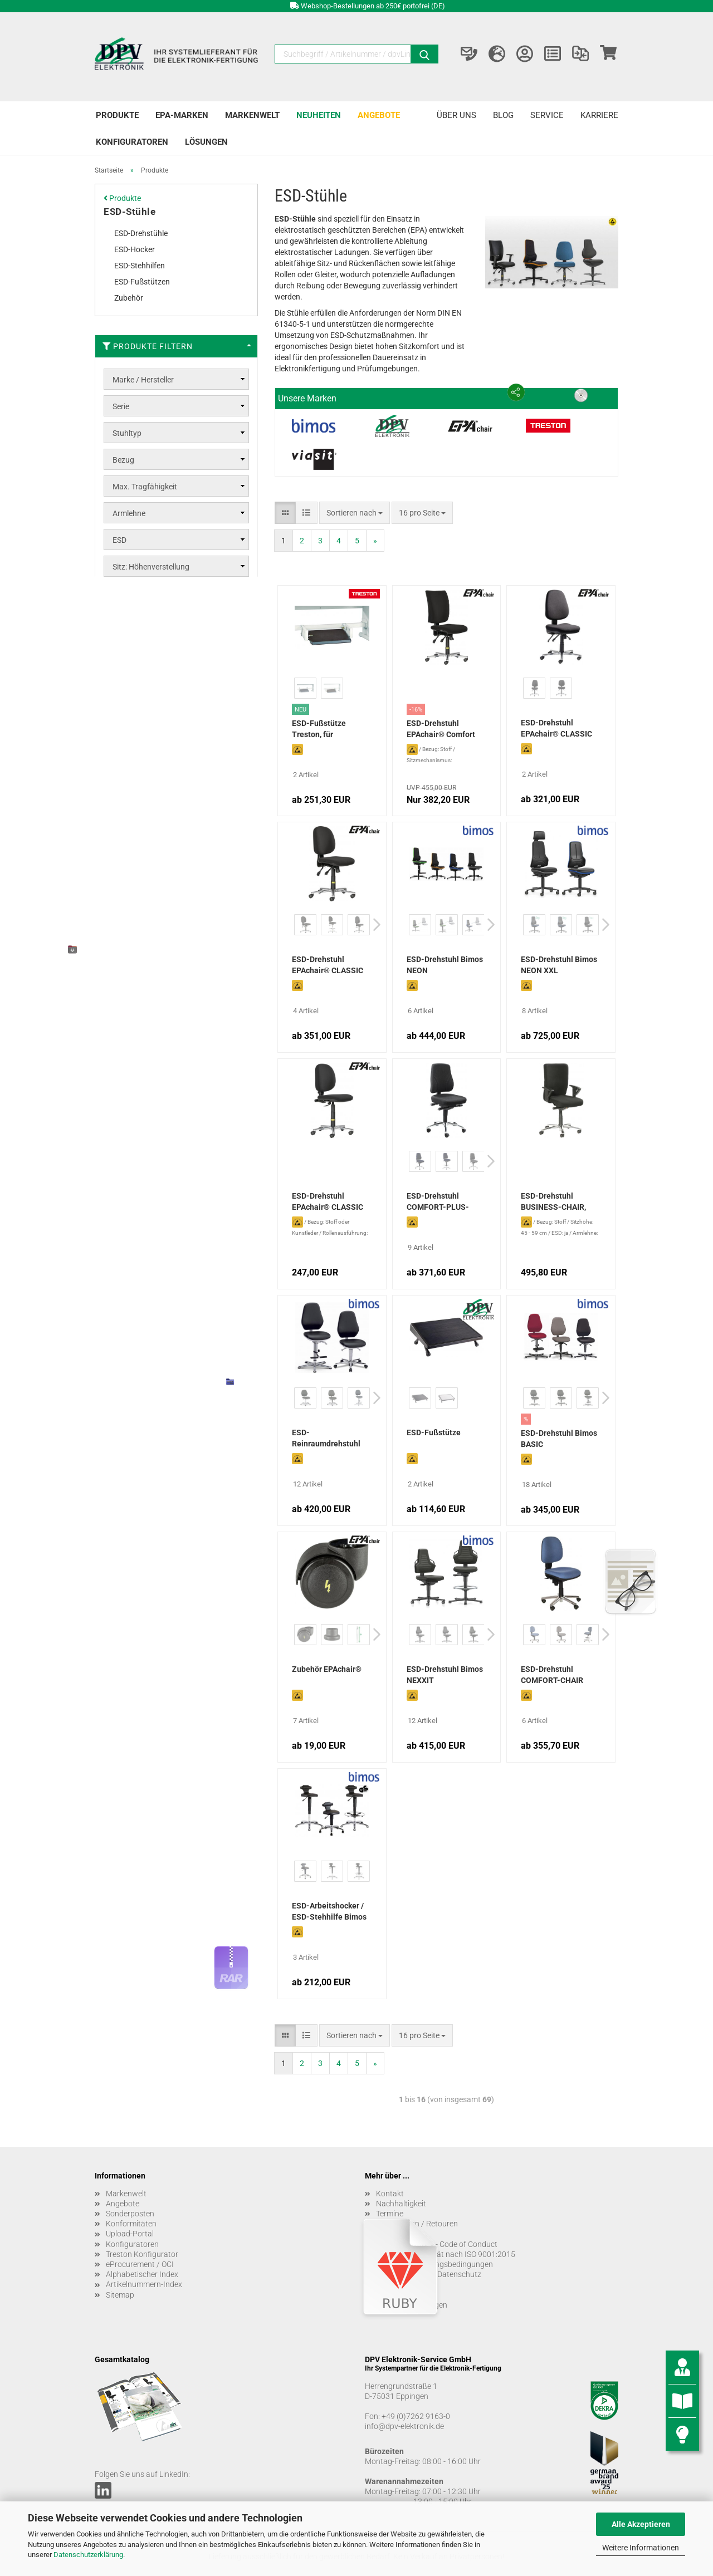 This screenshot has width=713, height=2576. Describe the element at coordinates (72, 949) in the screenshot. I see `open your dropbox folder` at that location.